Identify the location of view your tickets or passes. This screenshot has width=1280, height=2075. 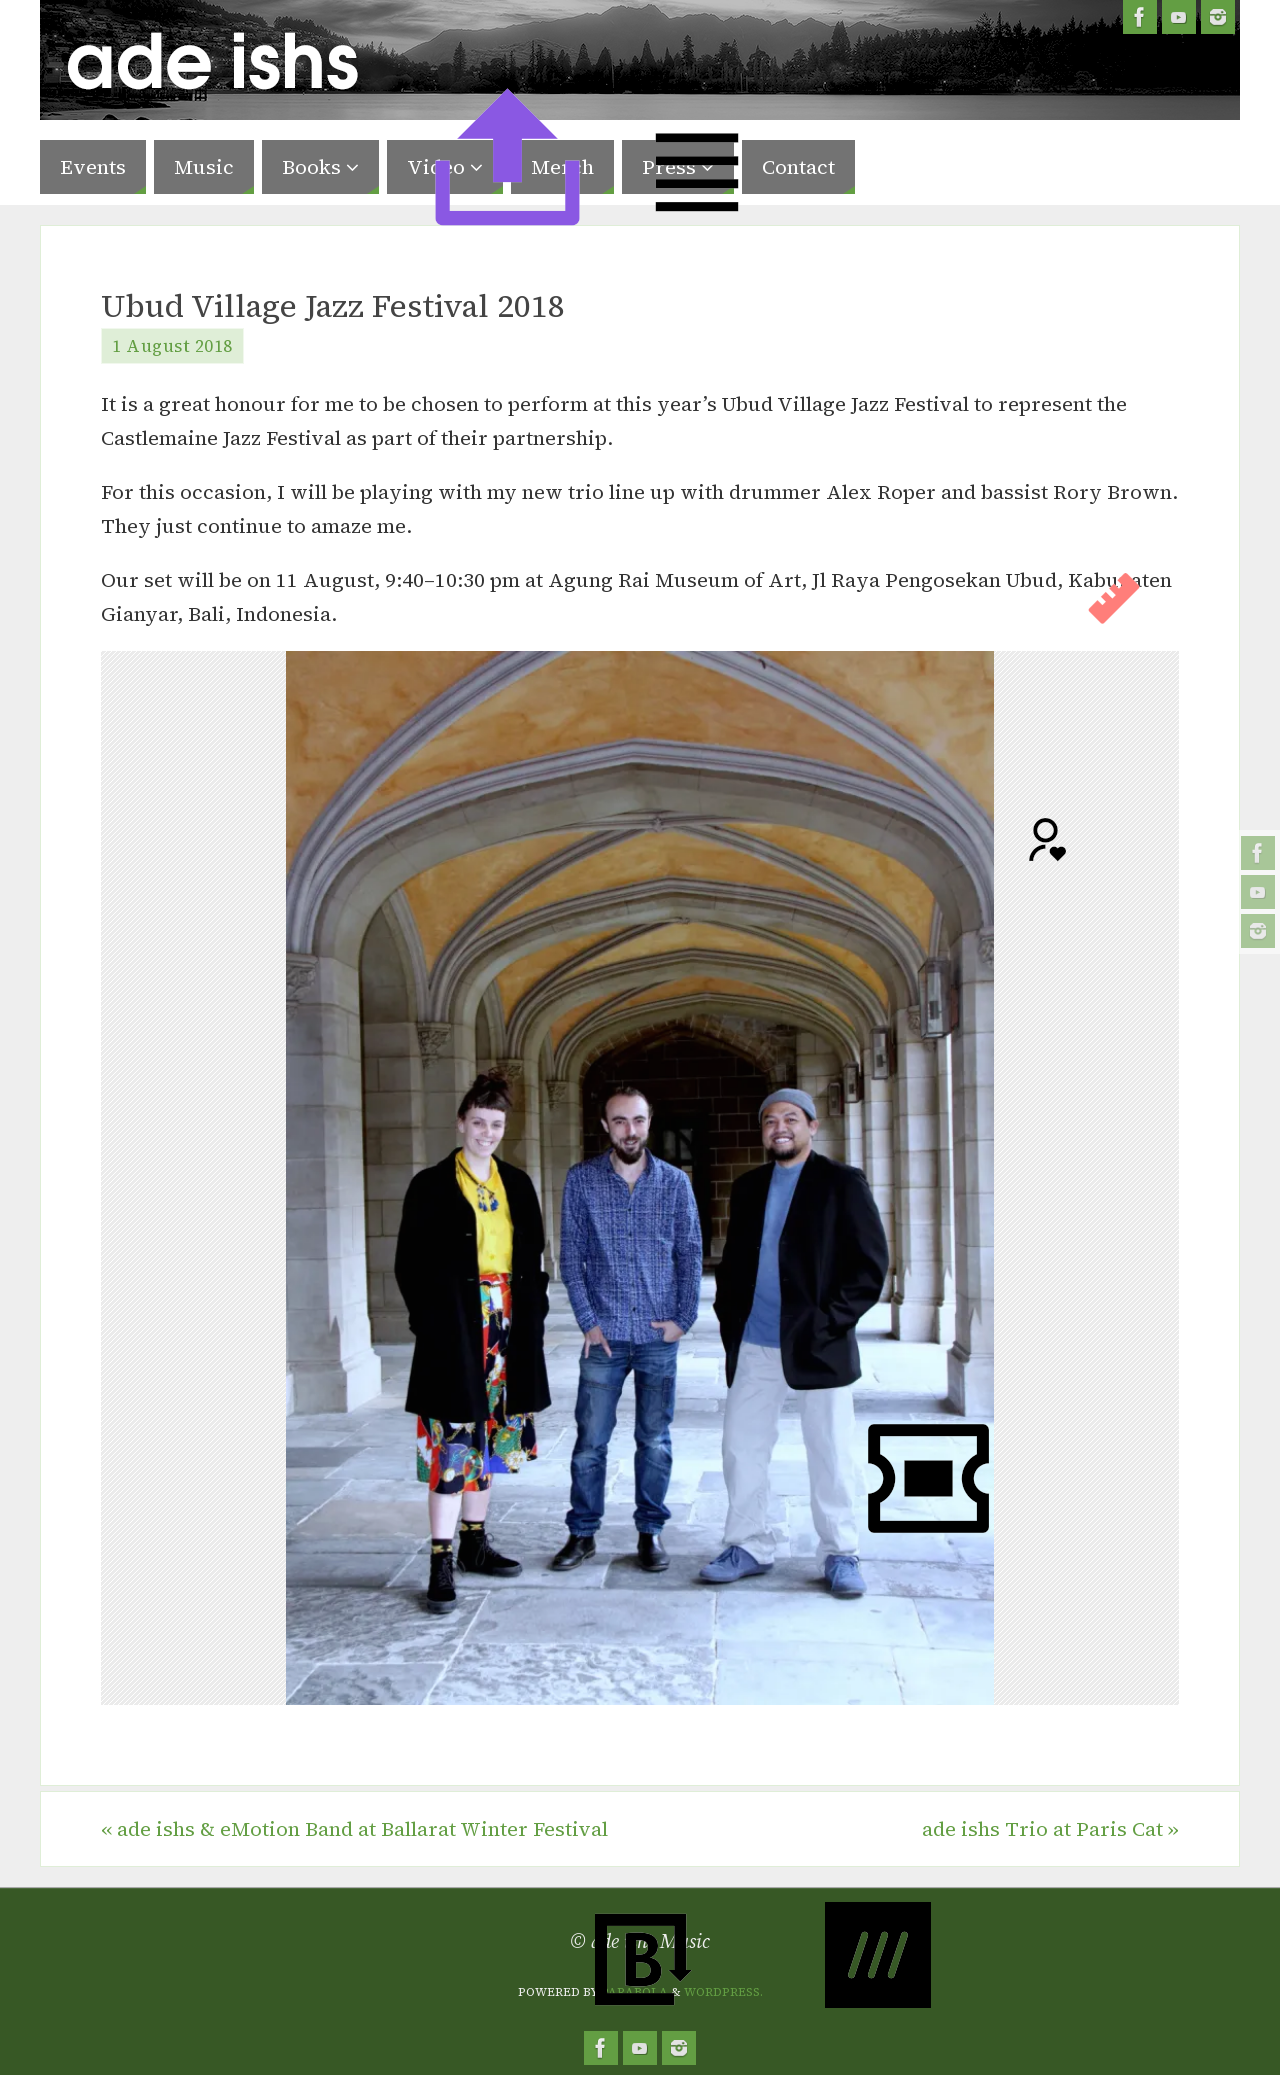
(928, 1478).